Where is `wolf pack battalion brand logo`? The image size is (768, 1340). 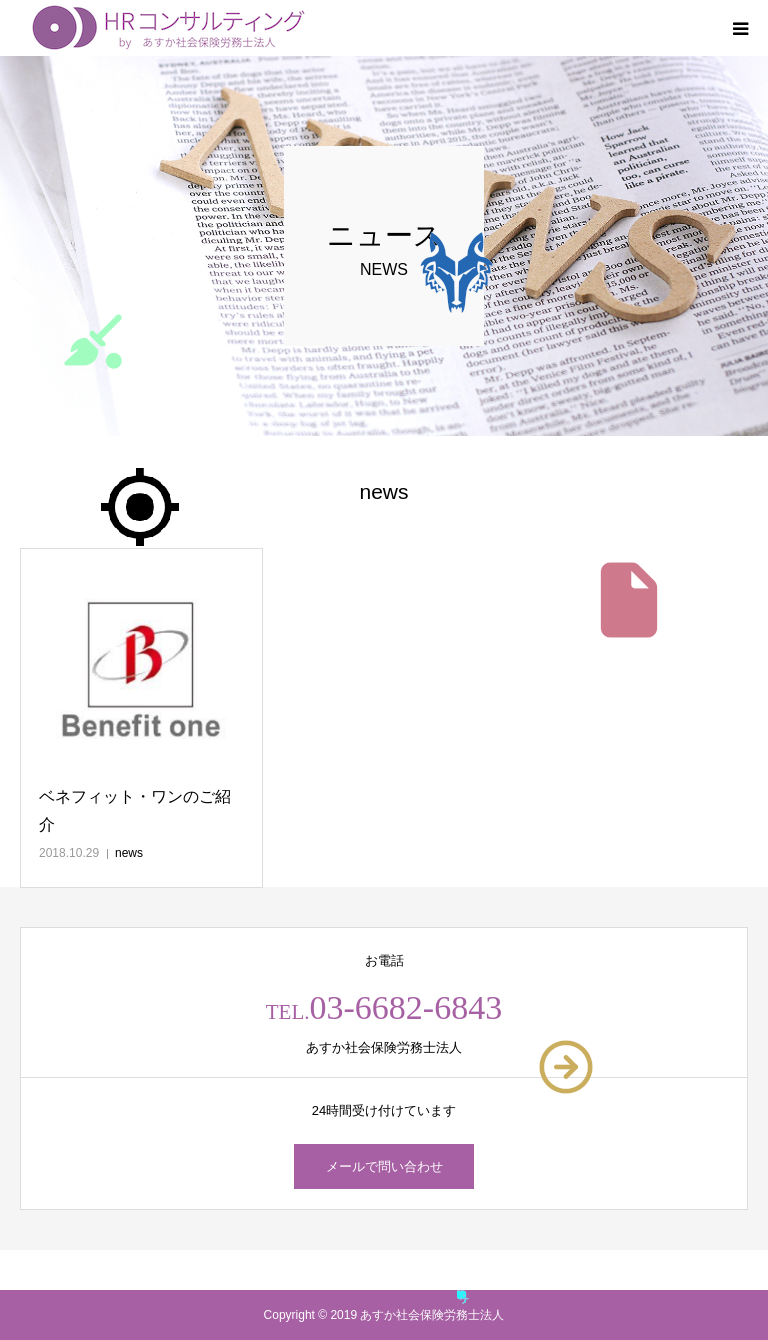
wolf pack battalion brand logo is located at coordinates (456, 272).